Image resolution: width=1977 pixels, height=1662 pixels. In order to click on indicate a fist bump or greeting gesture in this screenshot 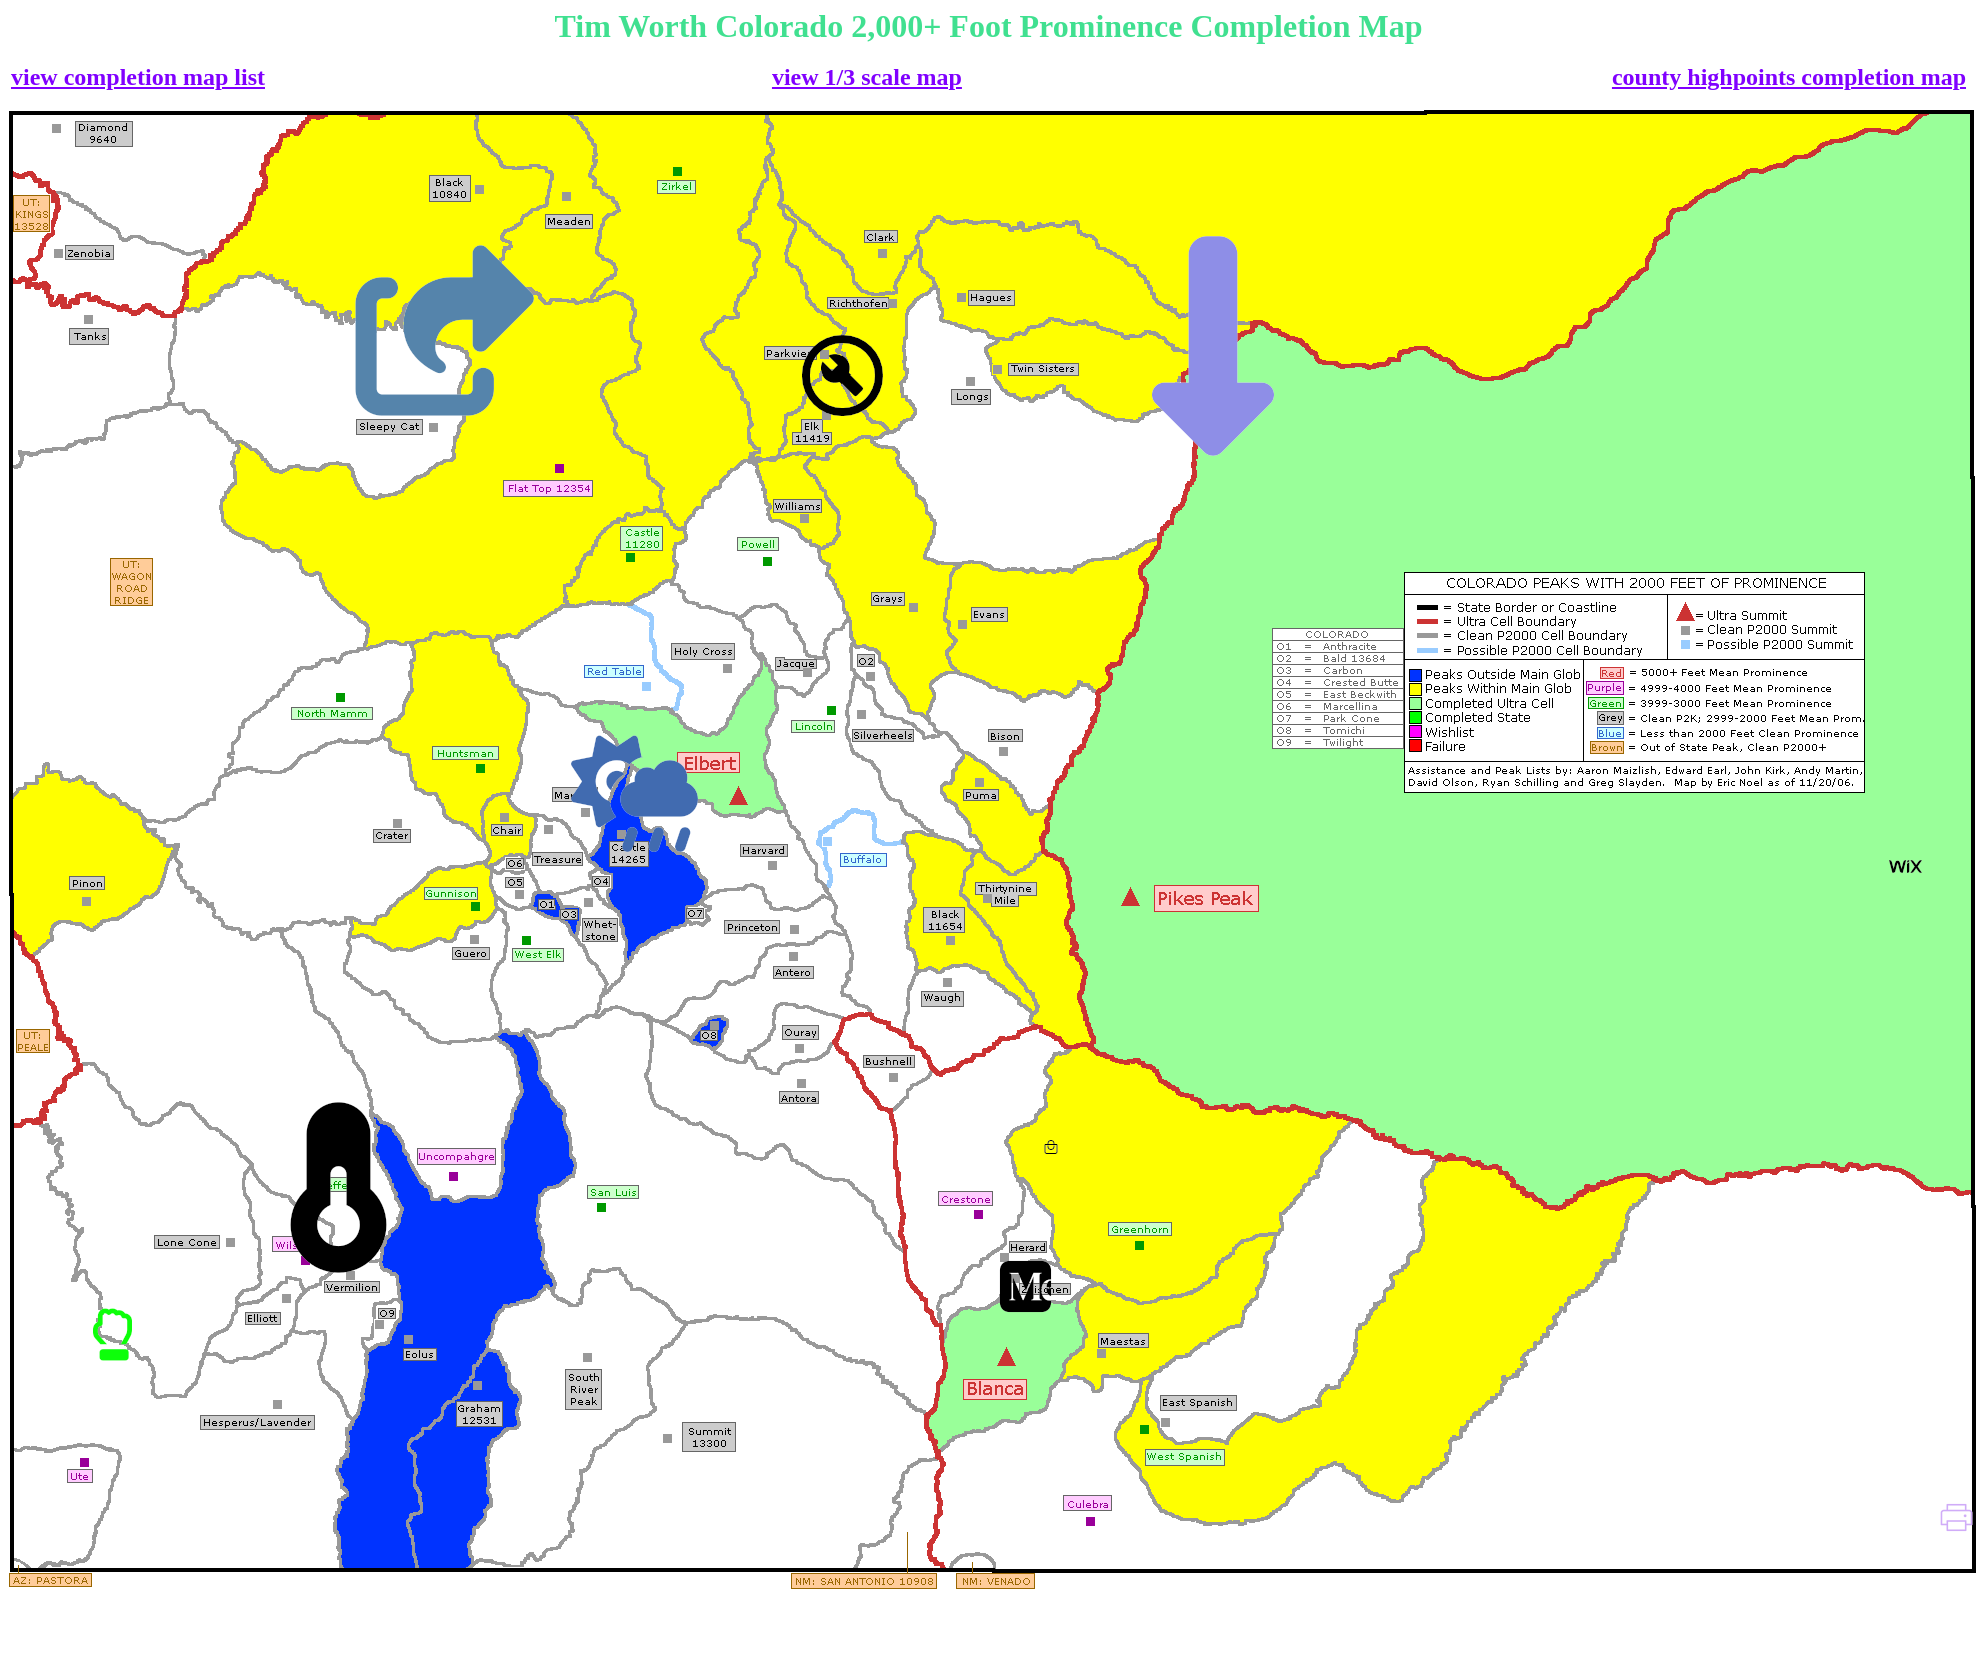, I will do `click(112, 1334)`.